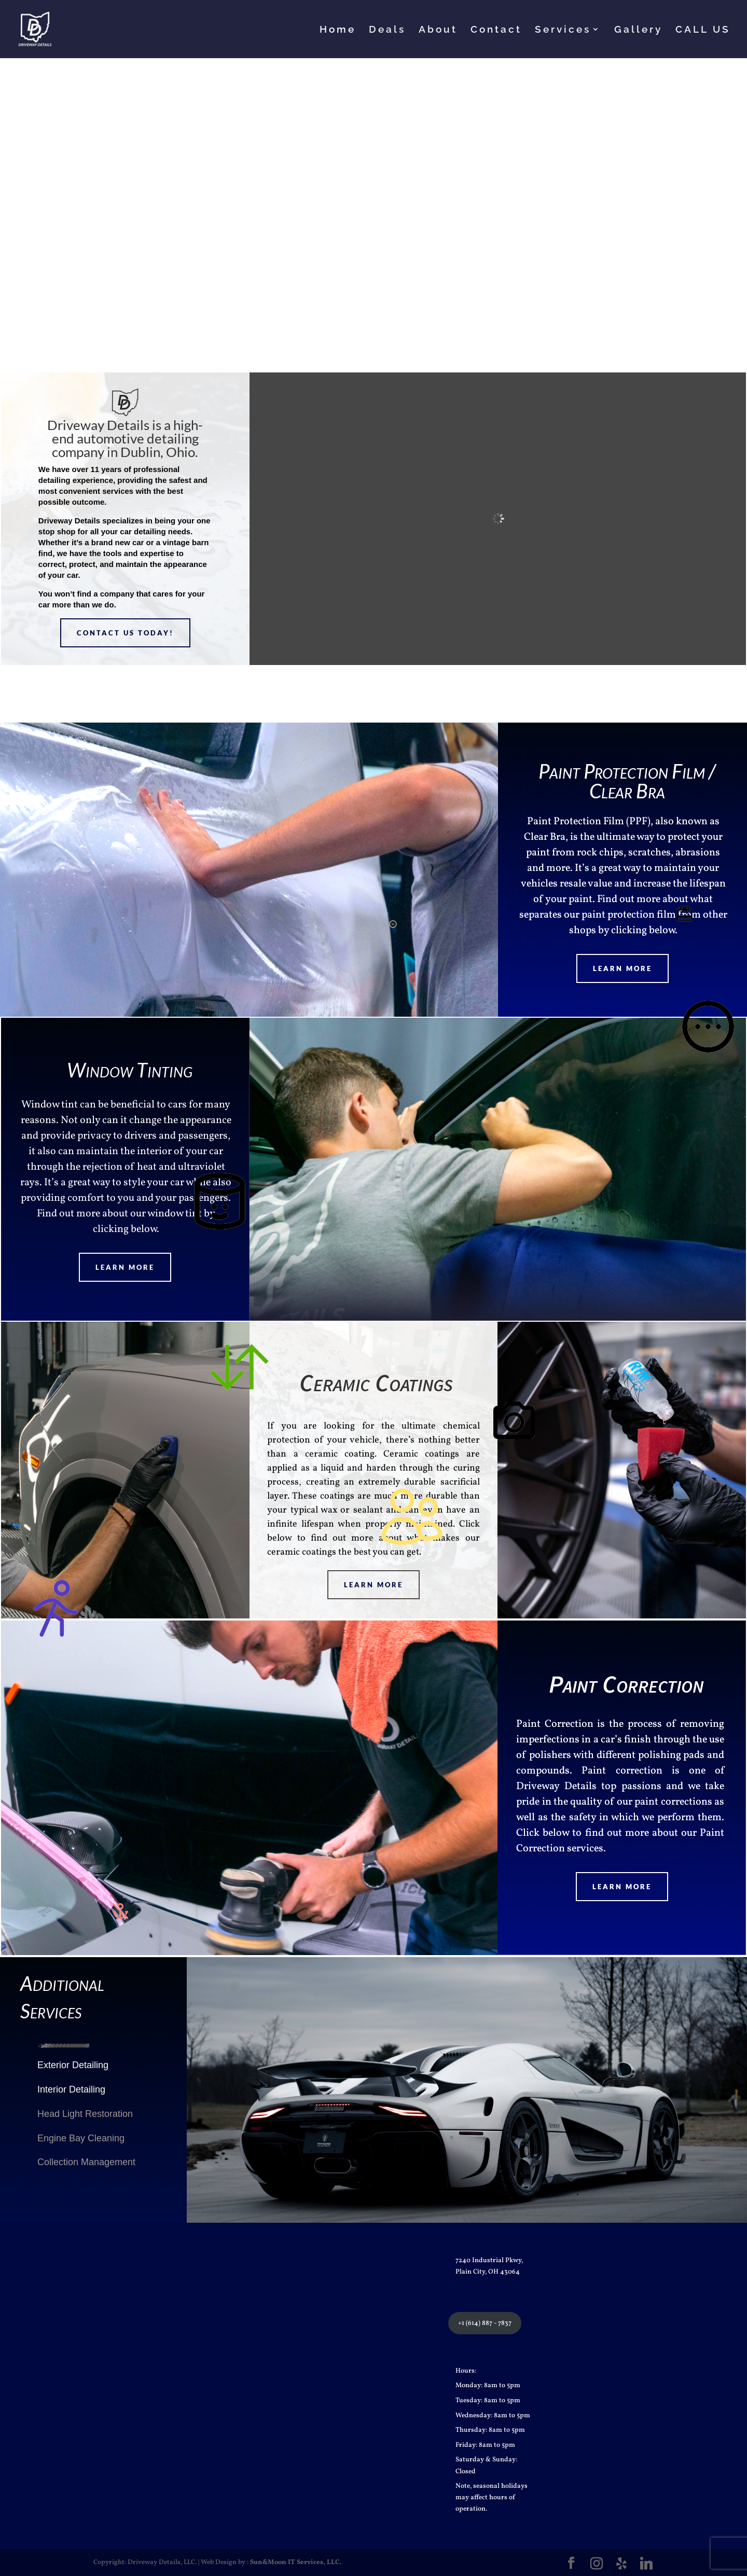 The image size is (747, 2576). Describe the element at coordinates (56, 1608) in the screenshot. I see `walking directions or pedestrian navigation mode` at that location.